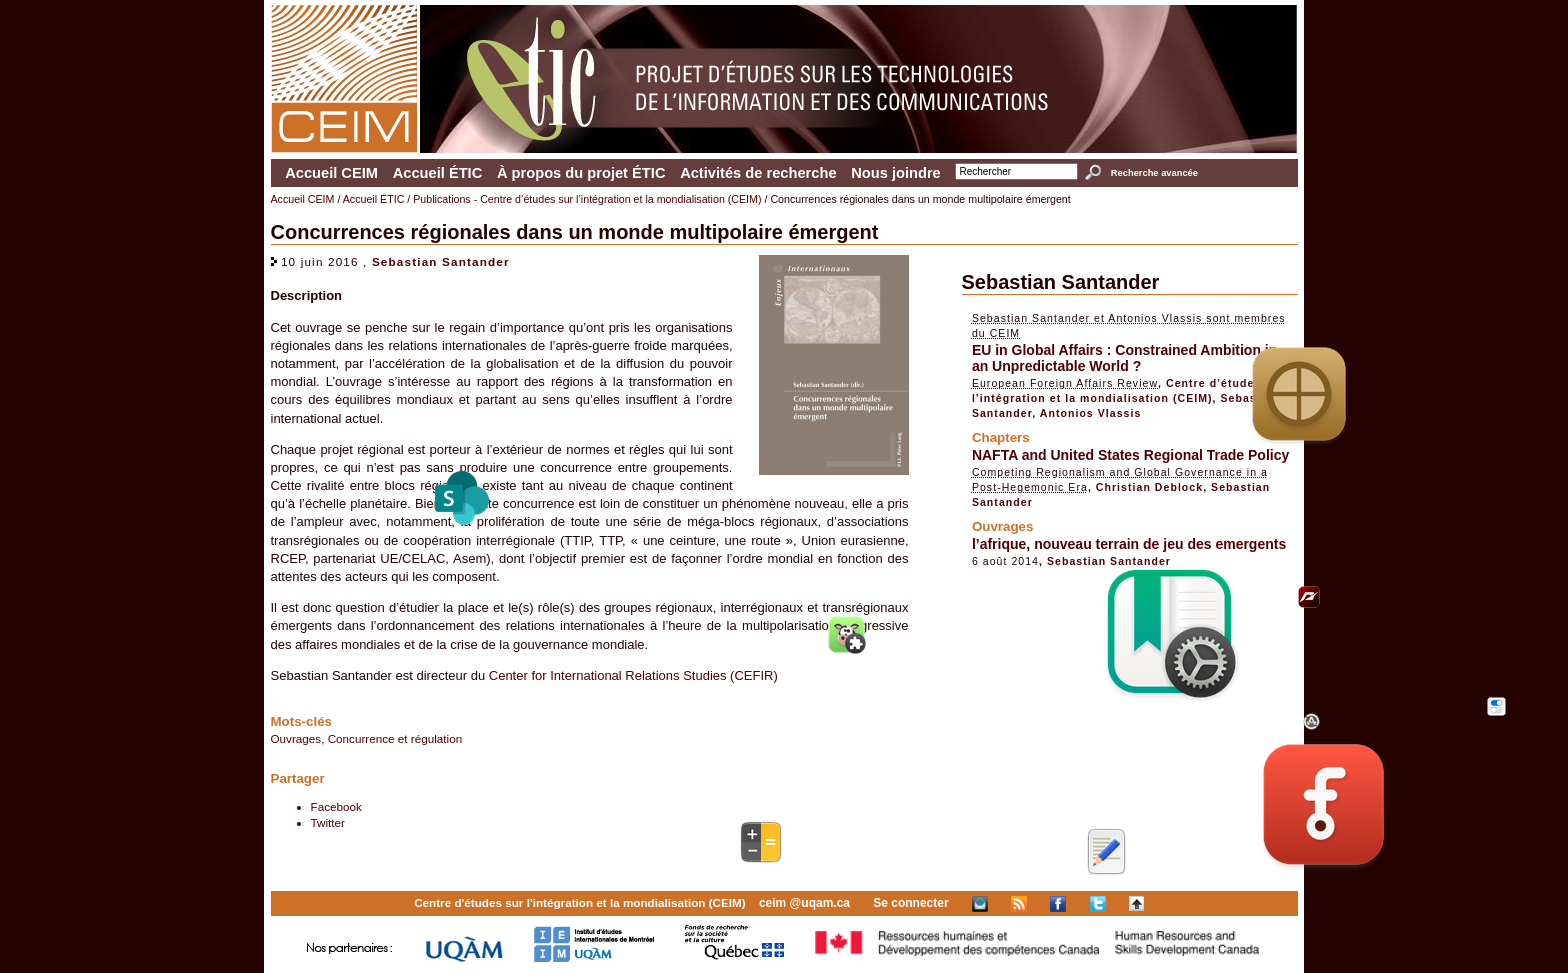 The width and height of the screenshot is (1568, 973). I want to click on open calf audio plugin suite, so click(846, 634).